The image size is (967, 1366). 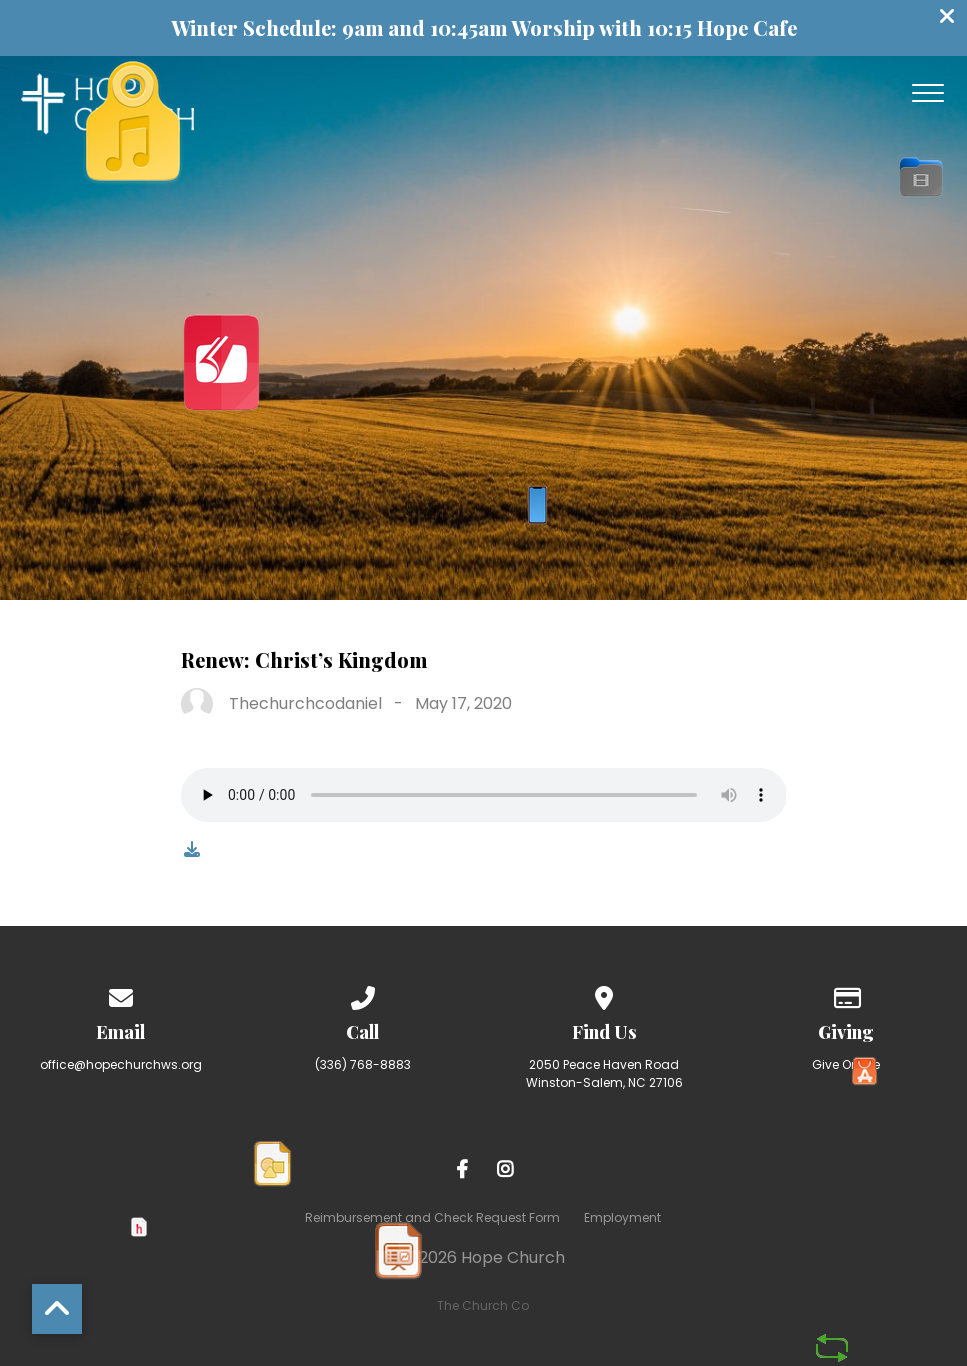 What do you see at coordinates (133, 121) in the screenshot?
I see `open EarTag music metadata editor` at bounding box center [133, 121].